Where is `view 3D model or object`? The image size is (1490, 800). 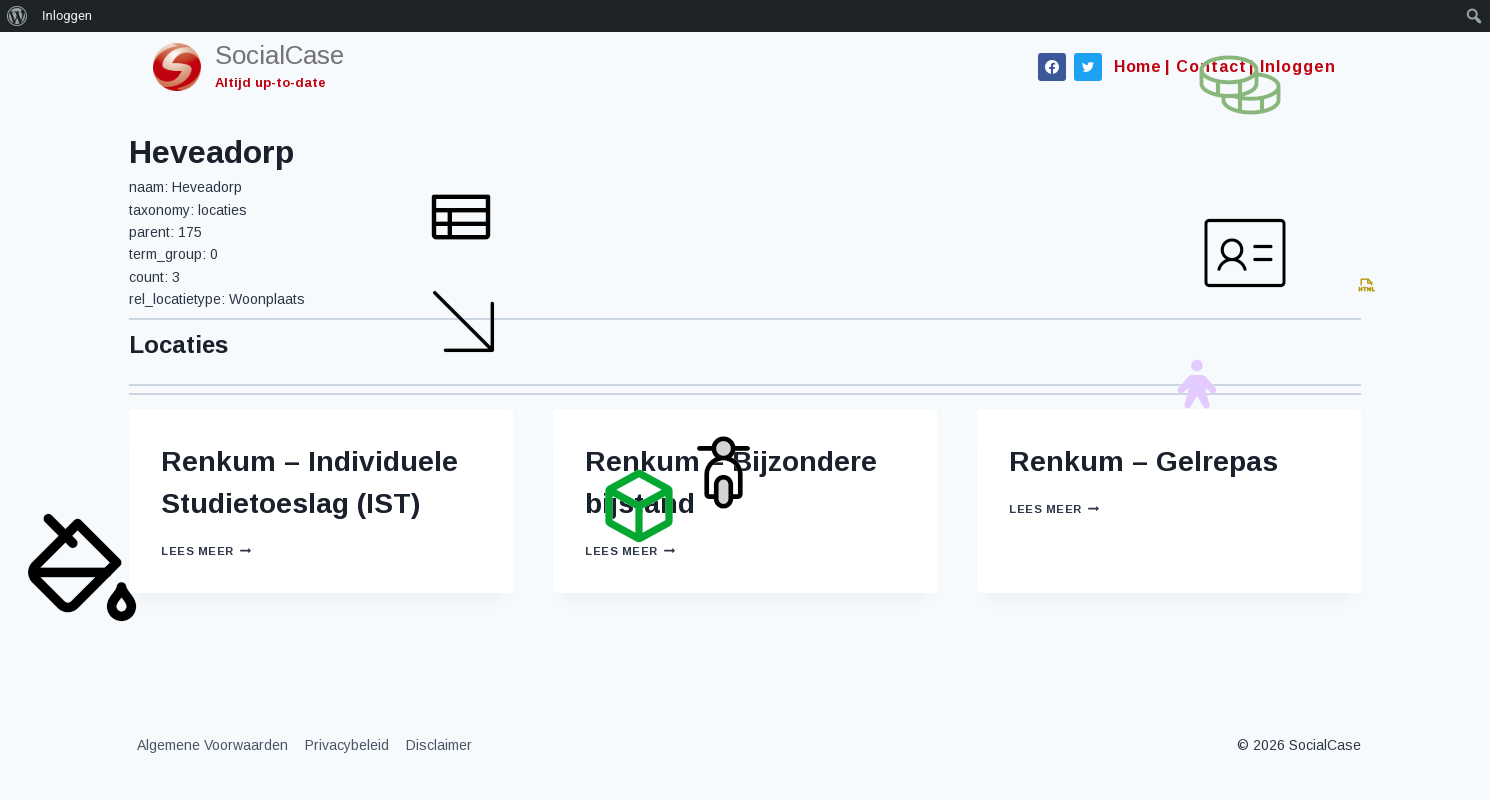
view 3D model or object is located at coordinates (639, 506).